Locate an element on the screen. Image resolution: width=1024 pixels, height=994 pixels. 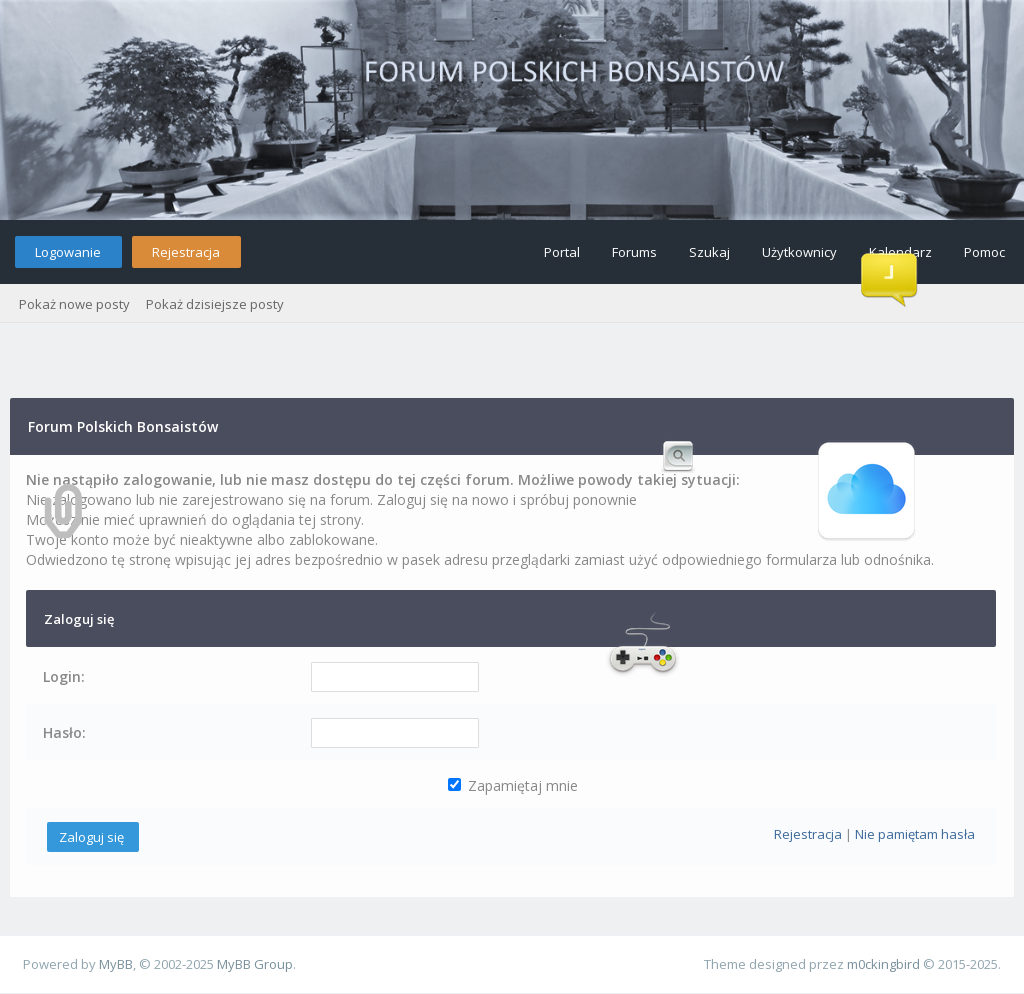
open search preferences or settings is located at coordinates (678, 456).